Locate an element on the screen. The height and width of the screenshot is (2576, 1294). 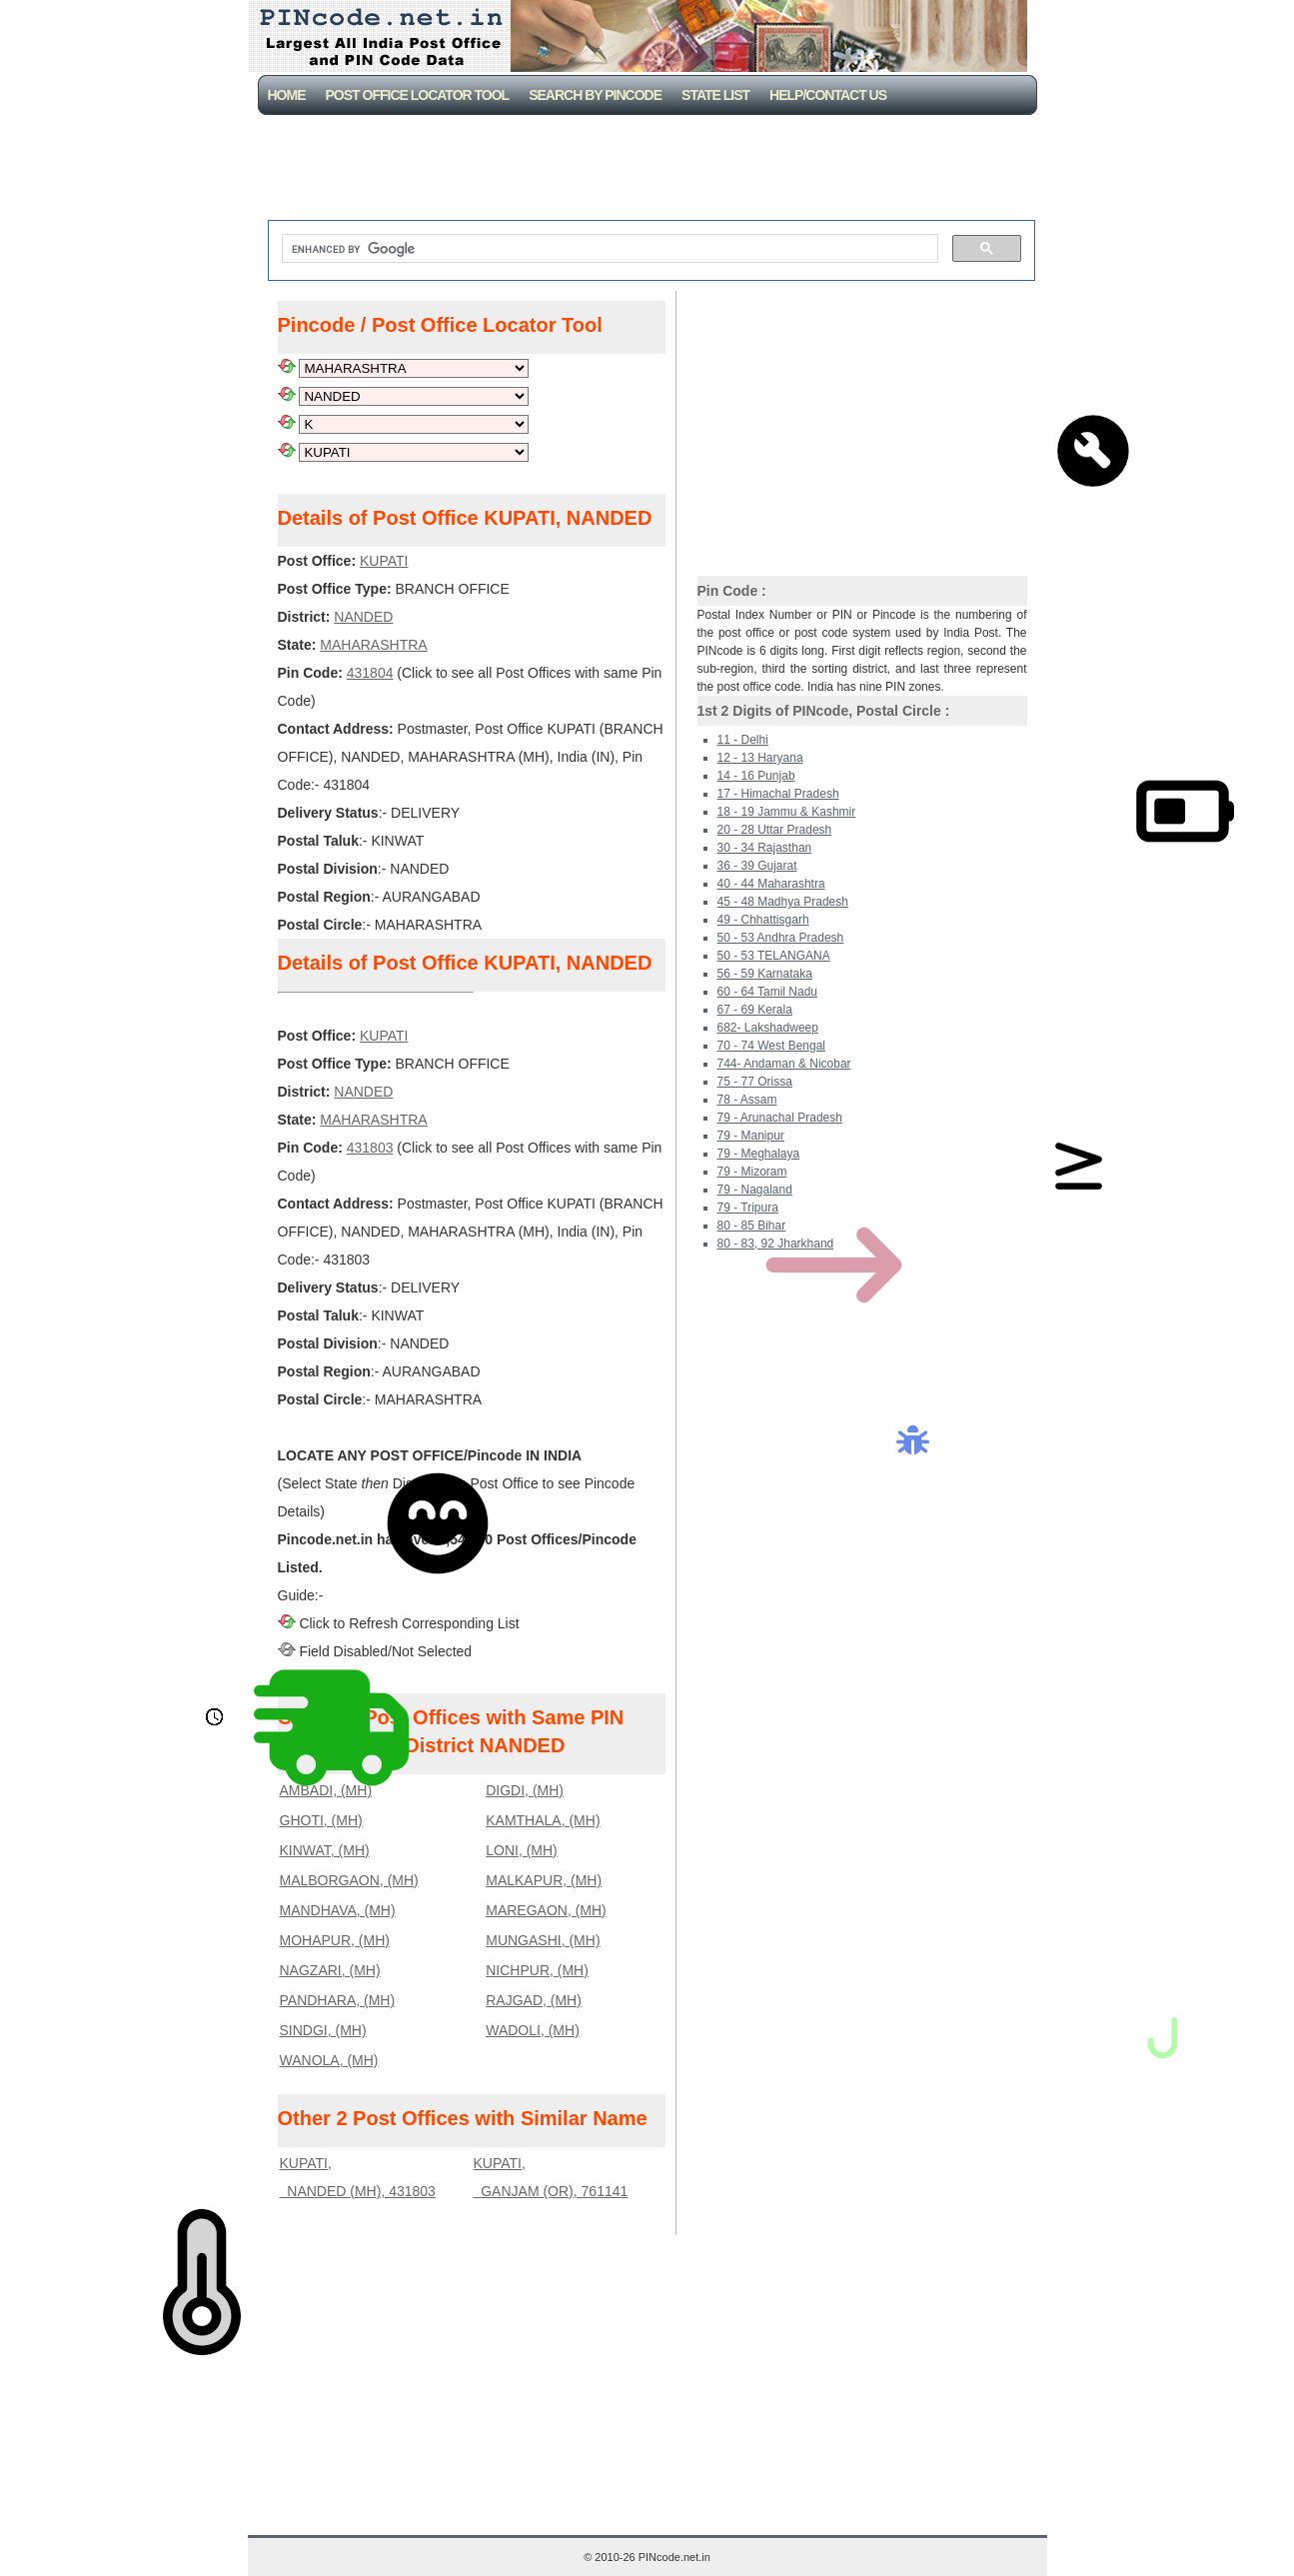
continue to the next step is located at coordinates (833, 1265).